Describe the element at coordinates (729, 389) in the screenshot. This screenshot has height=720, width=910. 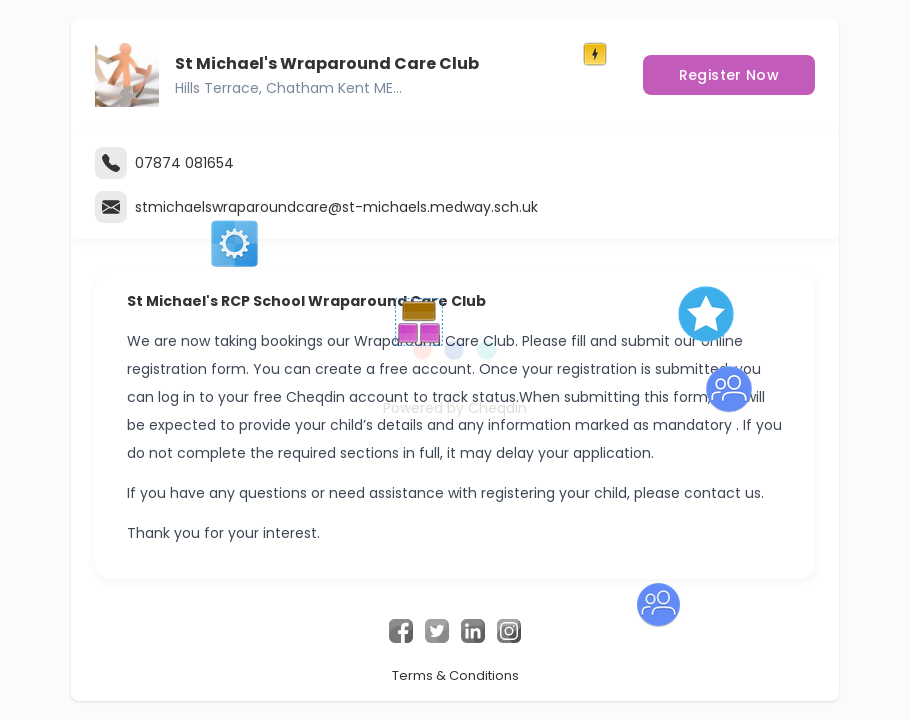
I see `switch user account` at that location.